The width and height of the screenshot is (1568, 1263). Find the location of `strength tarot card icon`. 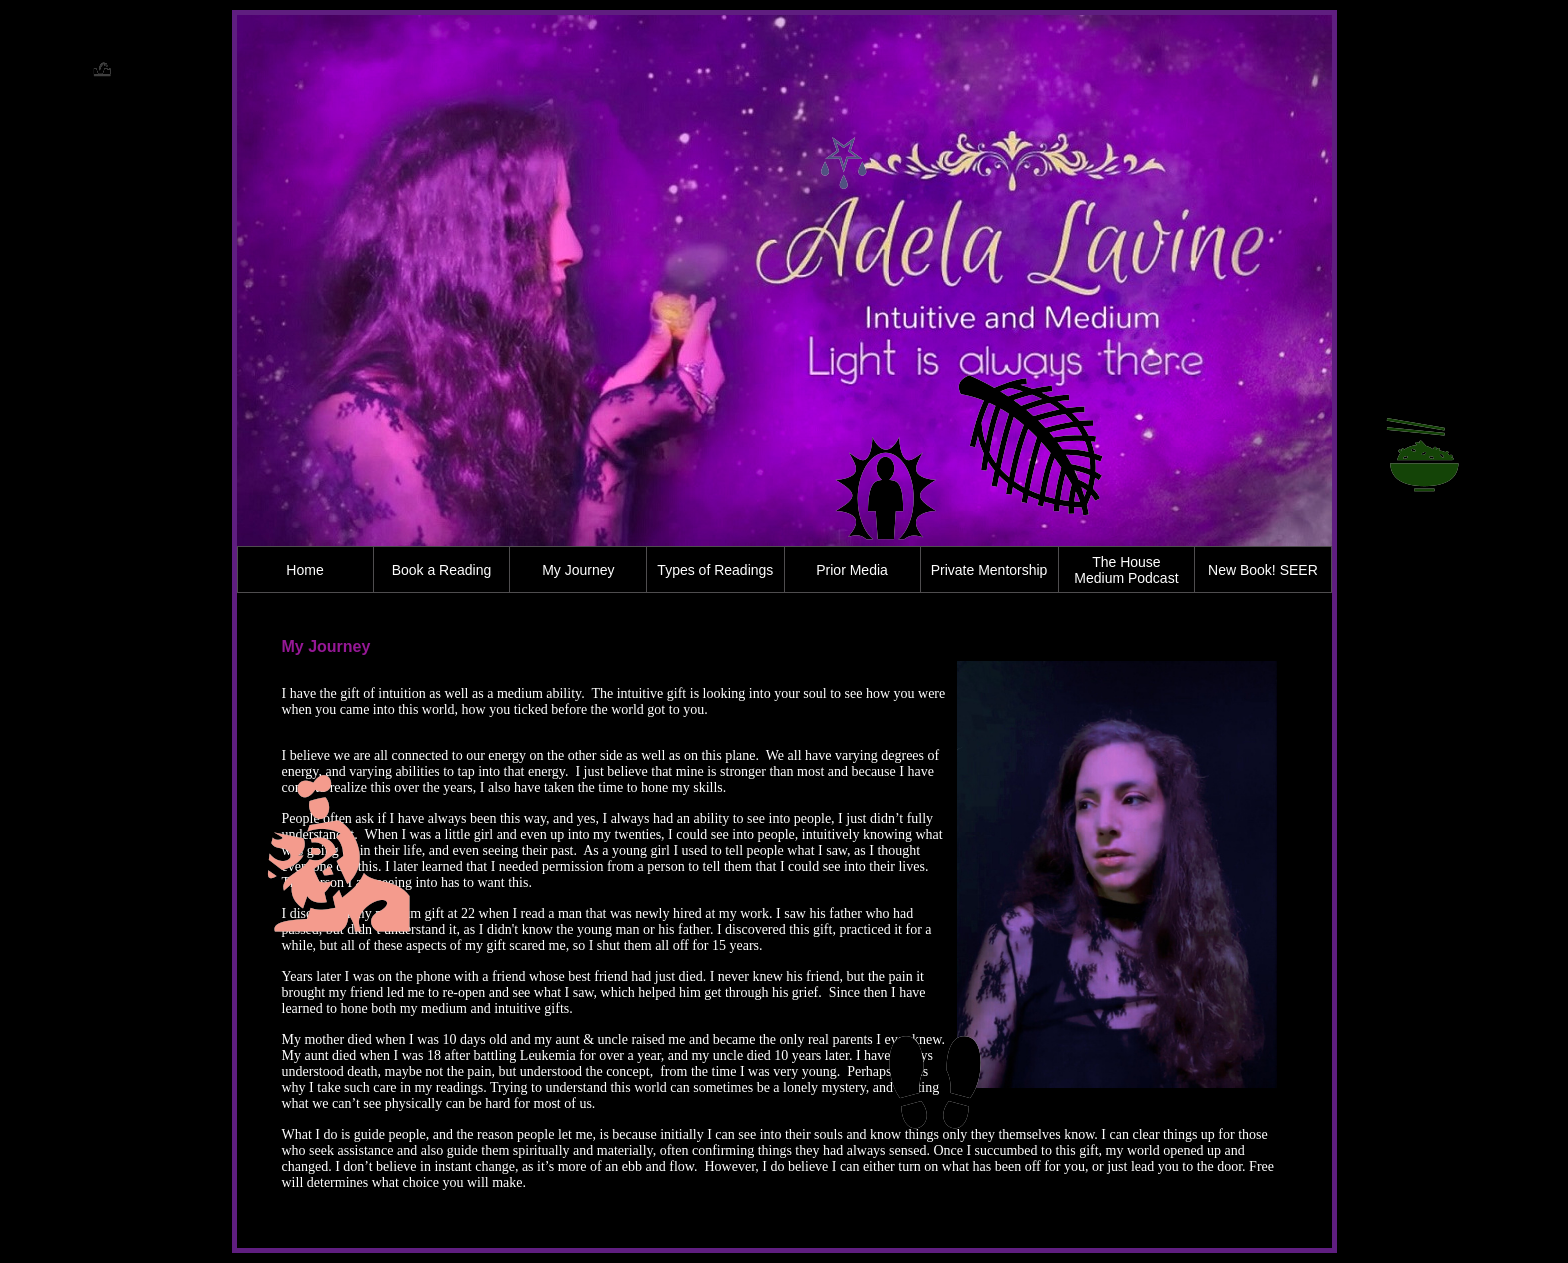

strength tarot card icon is located at coordinates (331, 853).